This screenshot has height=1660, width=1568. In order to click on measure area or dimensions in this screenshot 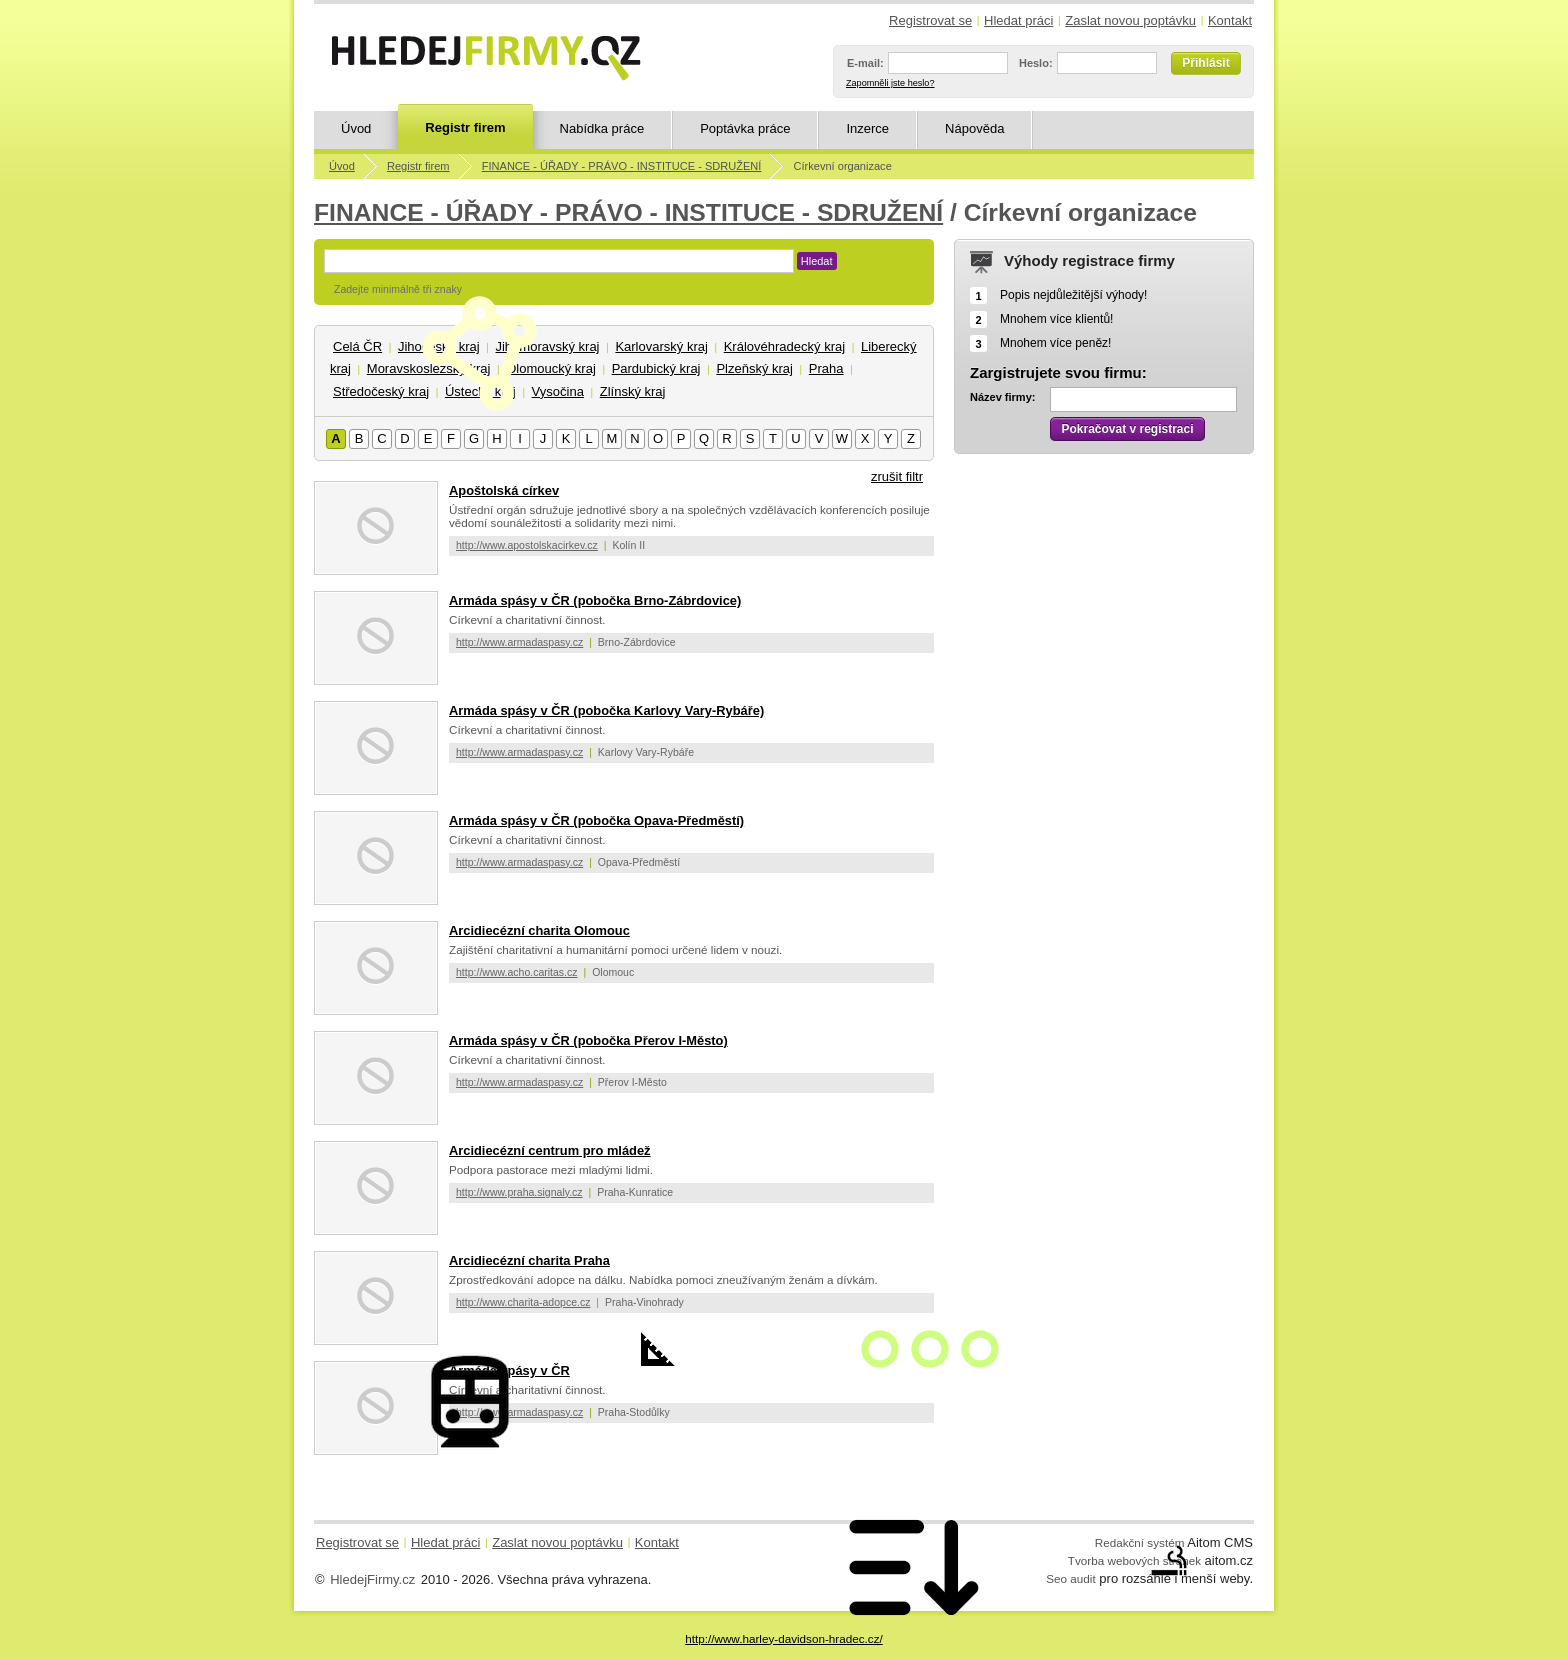, I will do `click(658, 1349)`.